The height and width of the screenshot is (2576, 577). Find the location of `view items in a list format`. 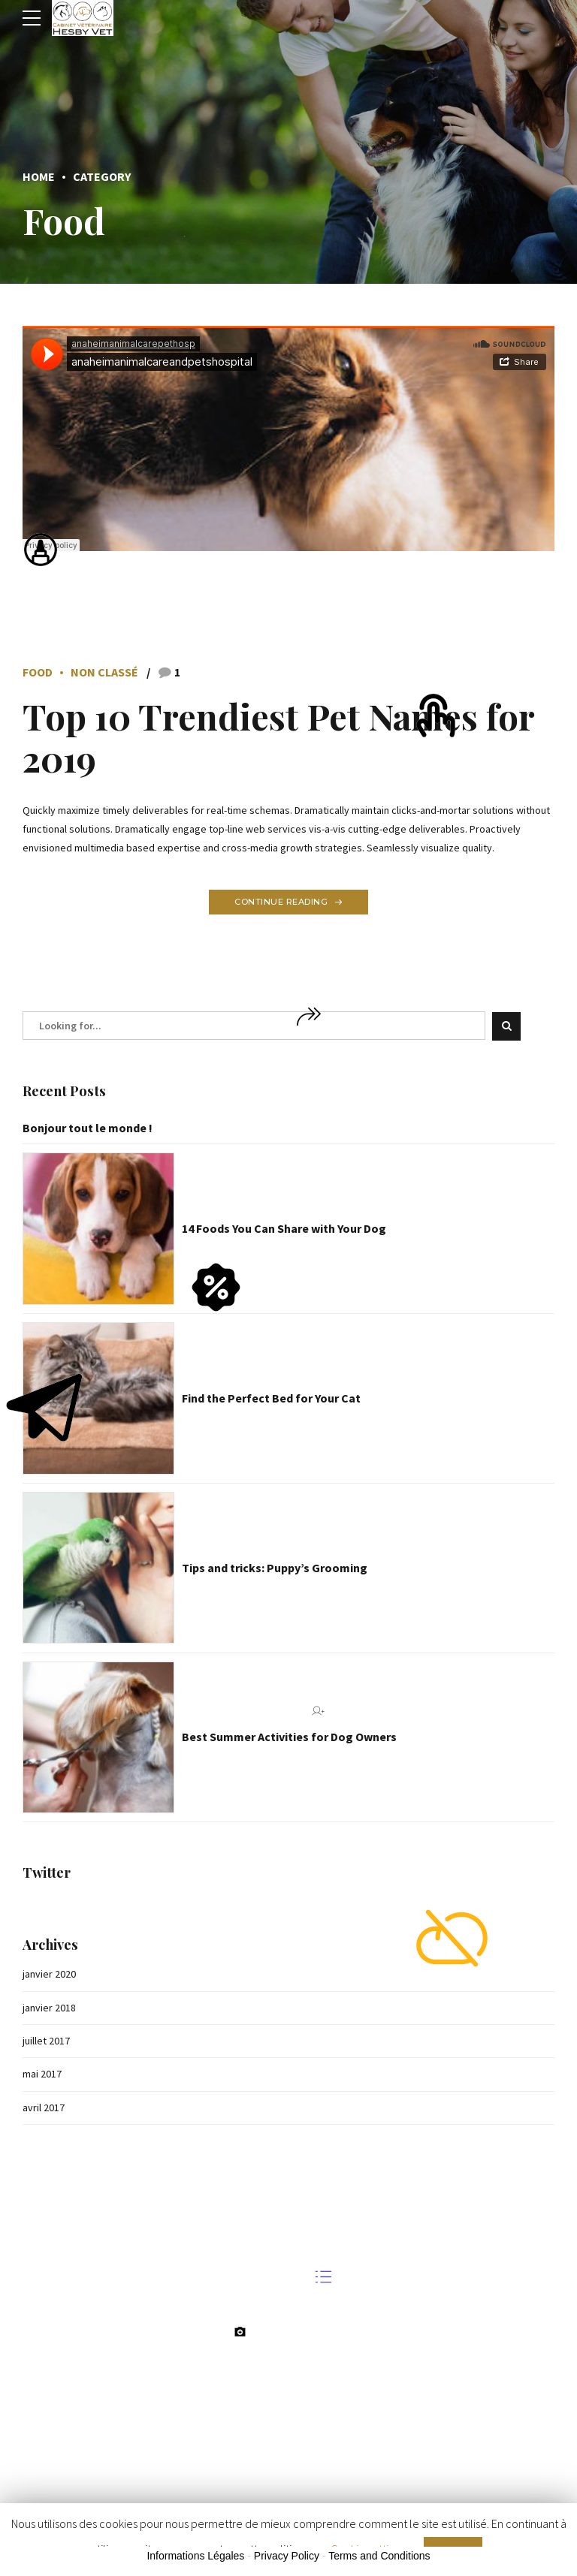

view items in a list format is located at coordinates (323, 2276).